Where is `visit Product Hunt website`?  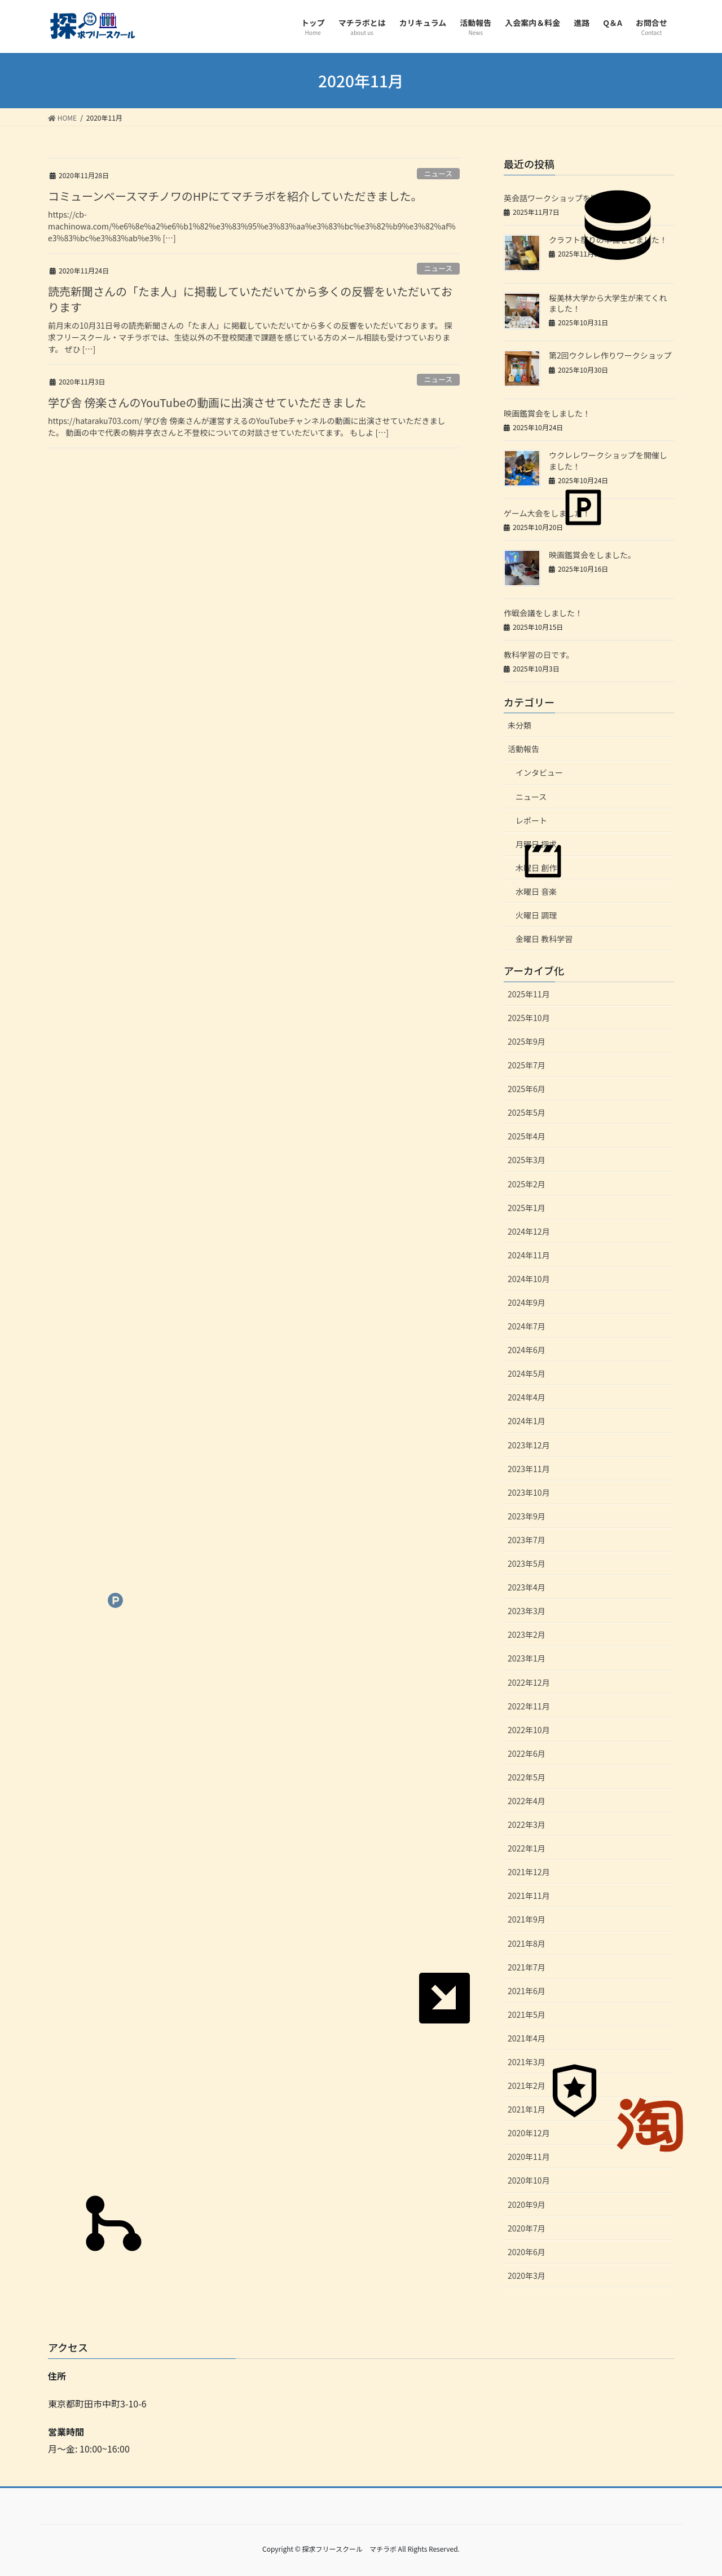 visit Product Hunt website is located at coordinates (115, 1600).